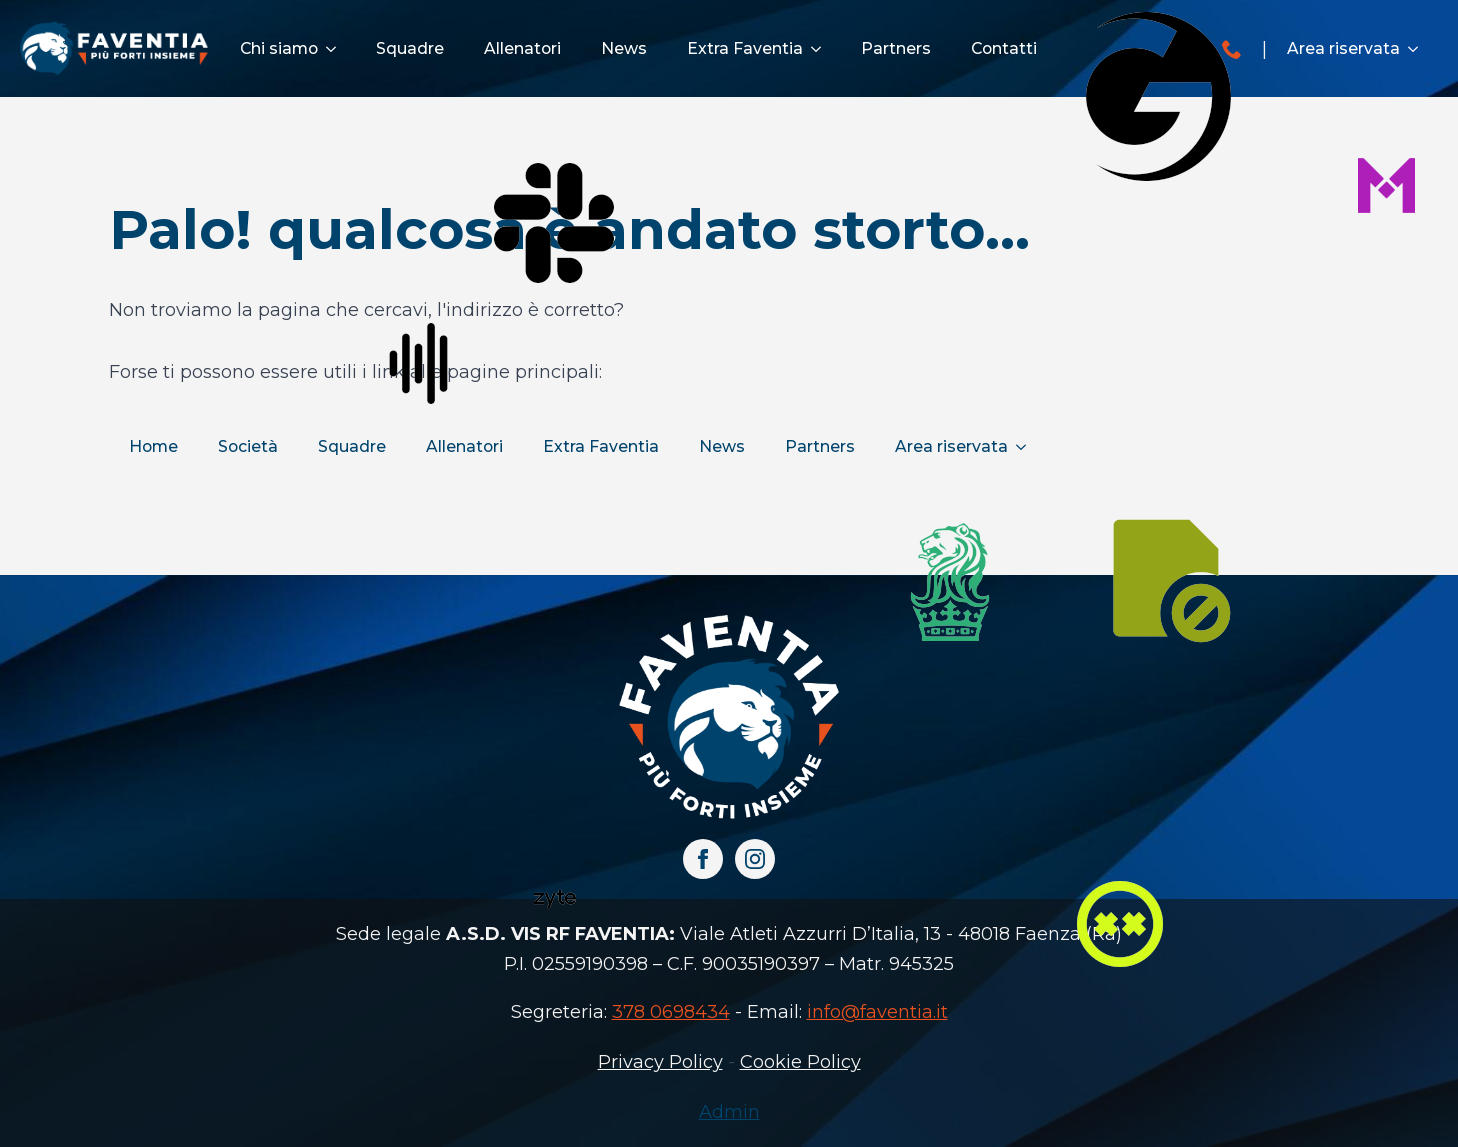 The height and width of the screenshot is (1147, 1458). I want to click on Zyte company logo, so click(555, 899).